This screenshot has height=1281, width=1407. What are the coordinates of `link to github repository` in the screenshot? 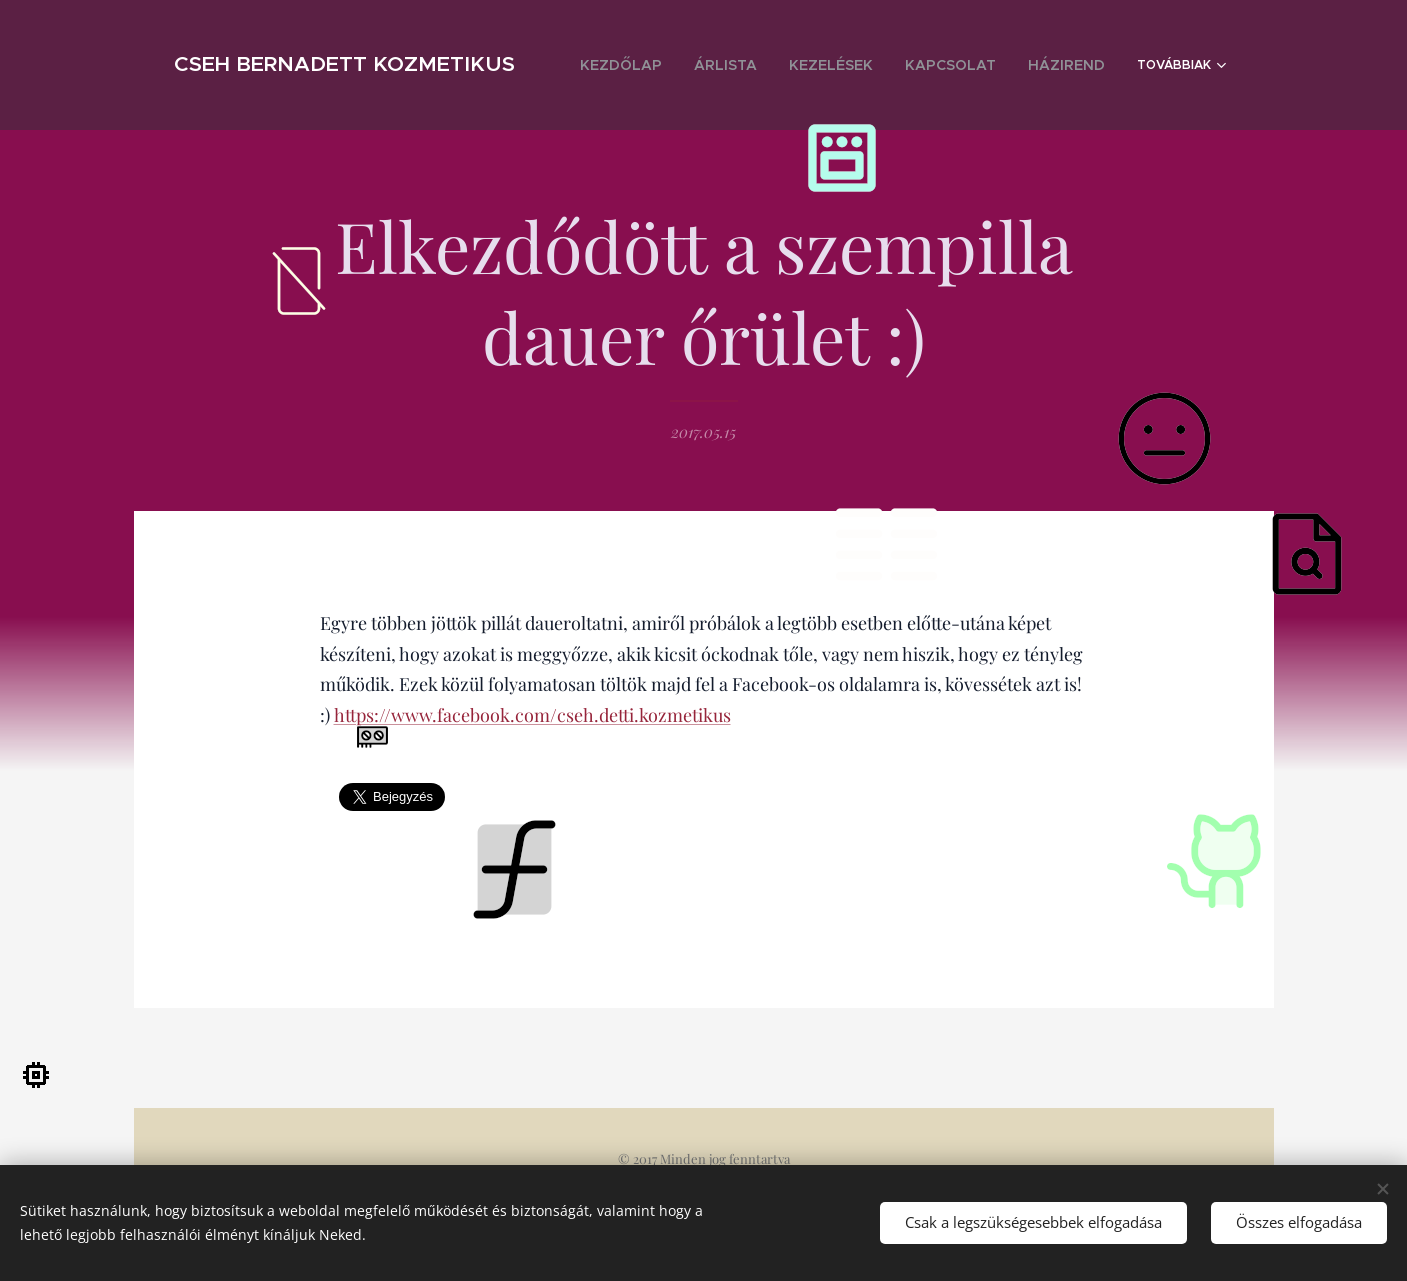 It's located at (1222, 859).